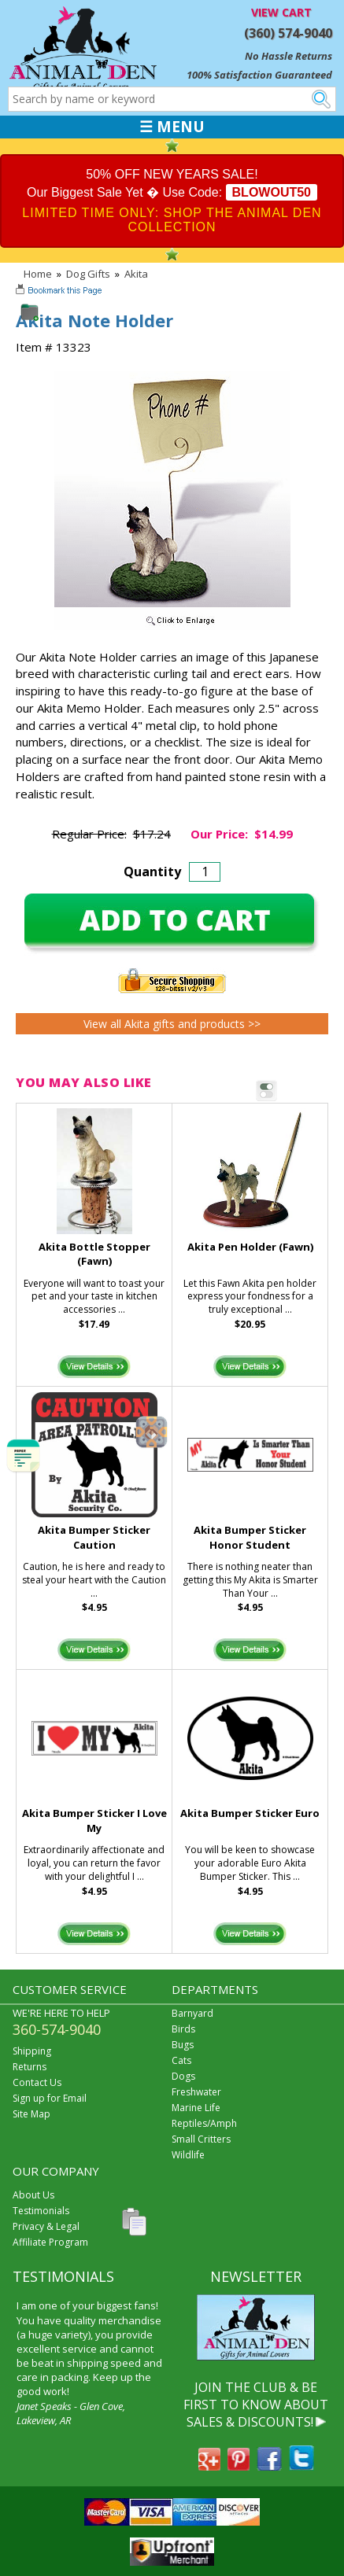 The width and height of the screenshot is (344, 2576). What do you see at coordinates (29, 311) in the screenshot?
I see `create a new folder` at bounding box center [29, 311].